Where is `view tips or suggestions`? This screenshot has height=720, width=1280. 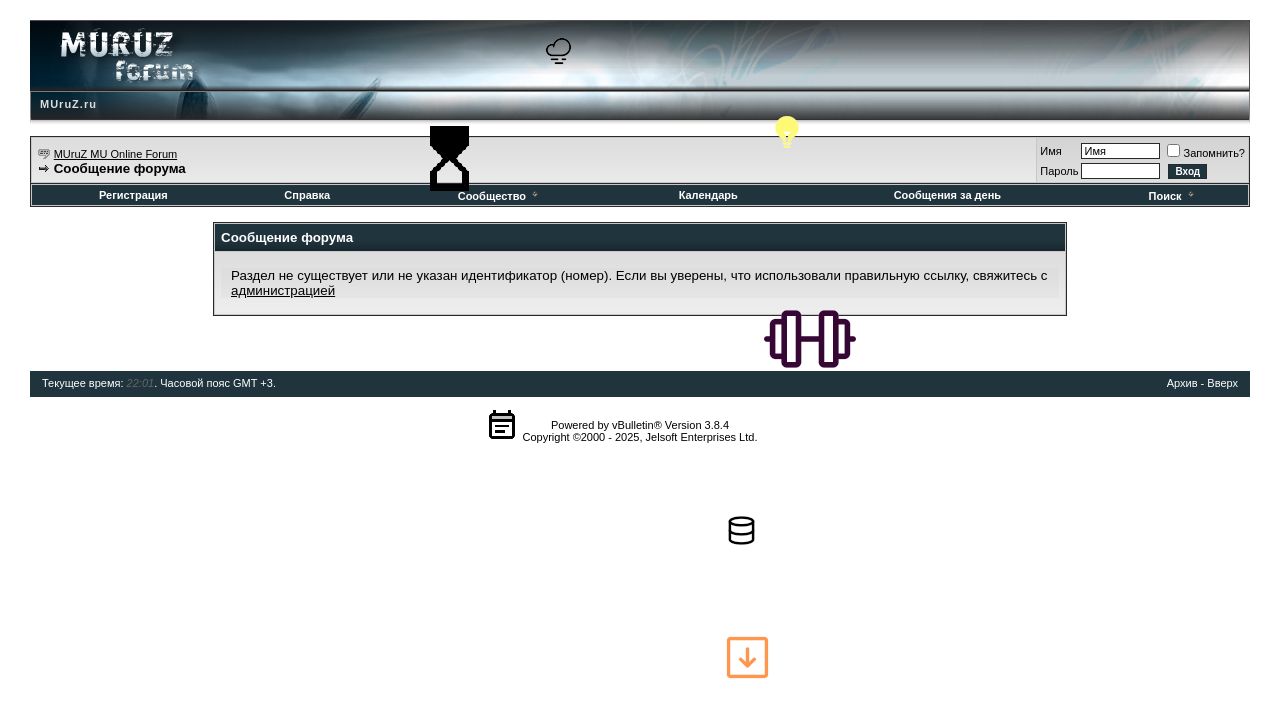 view tips or suggestions is located at coordinates (787, 132).